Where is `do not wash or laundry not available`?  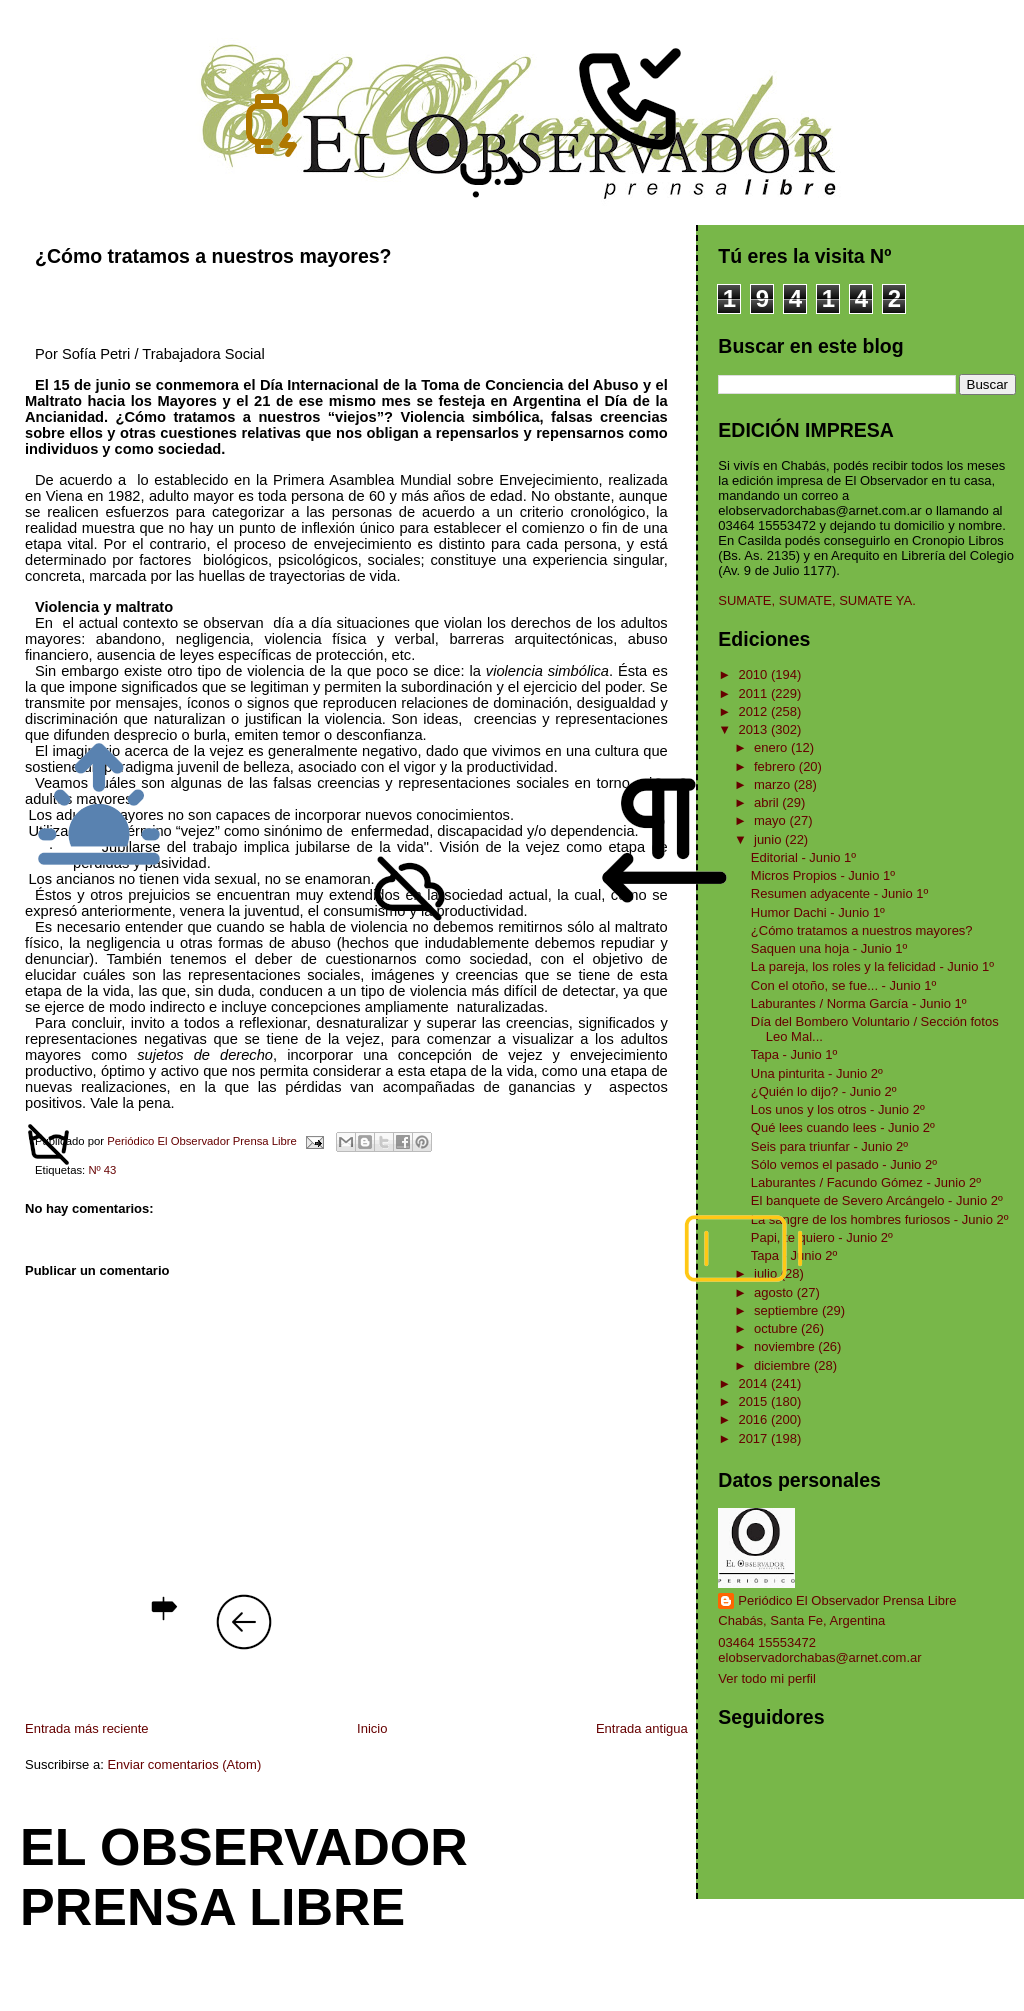 do not wash or laundry not available is located at coordinates (48, 1144).